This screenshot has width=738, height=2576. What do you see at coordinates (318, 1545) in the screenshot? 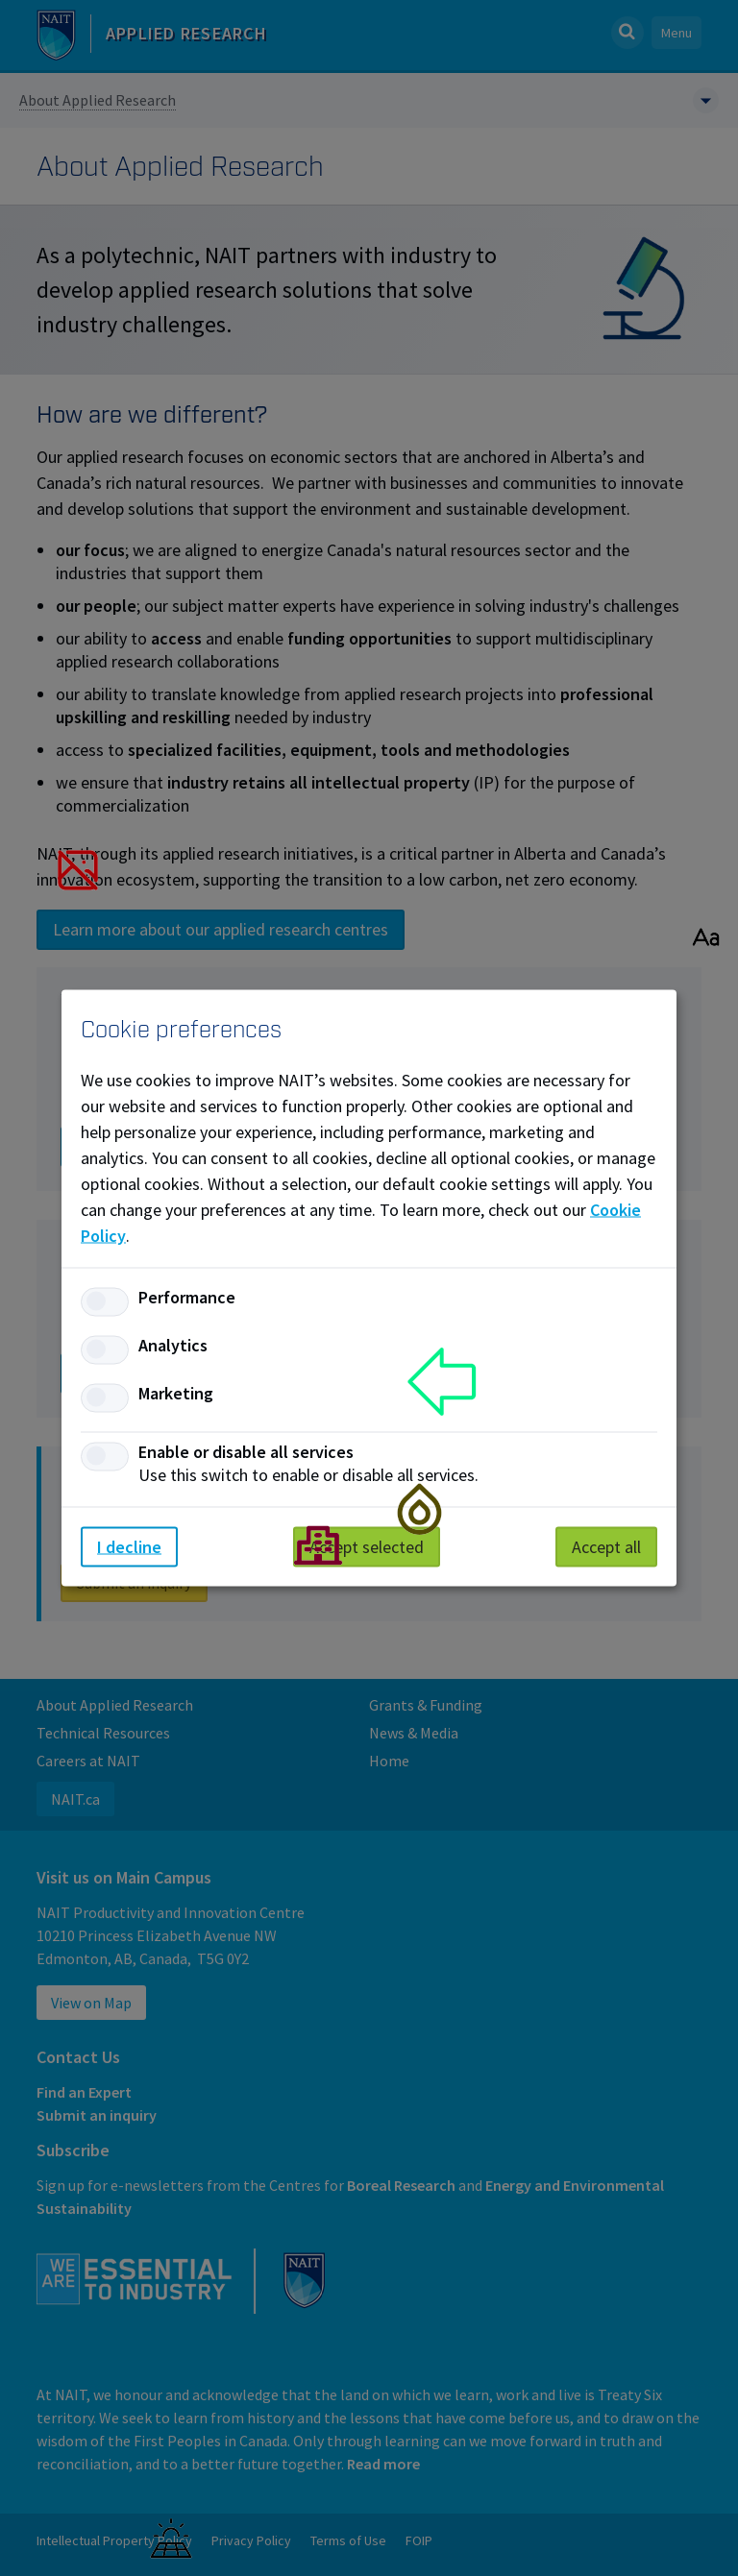
I see `view apartment or residential building details` at bounding box center [318, 1545].